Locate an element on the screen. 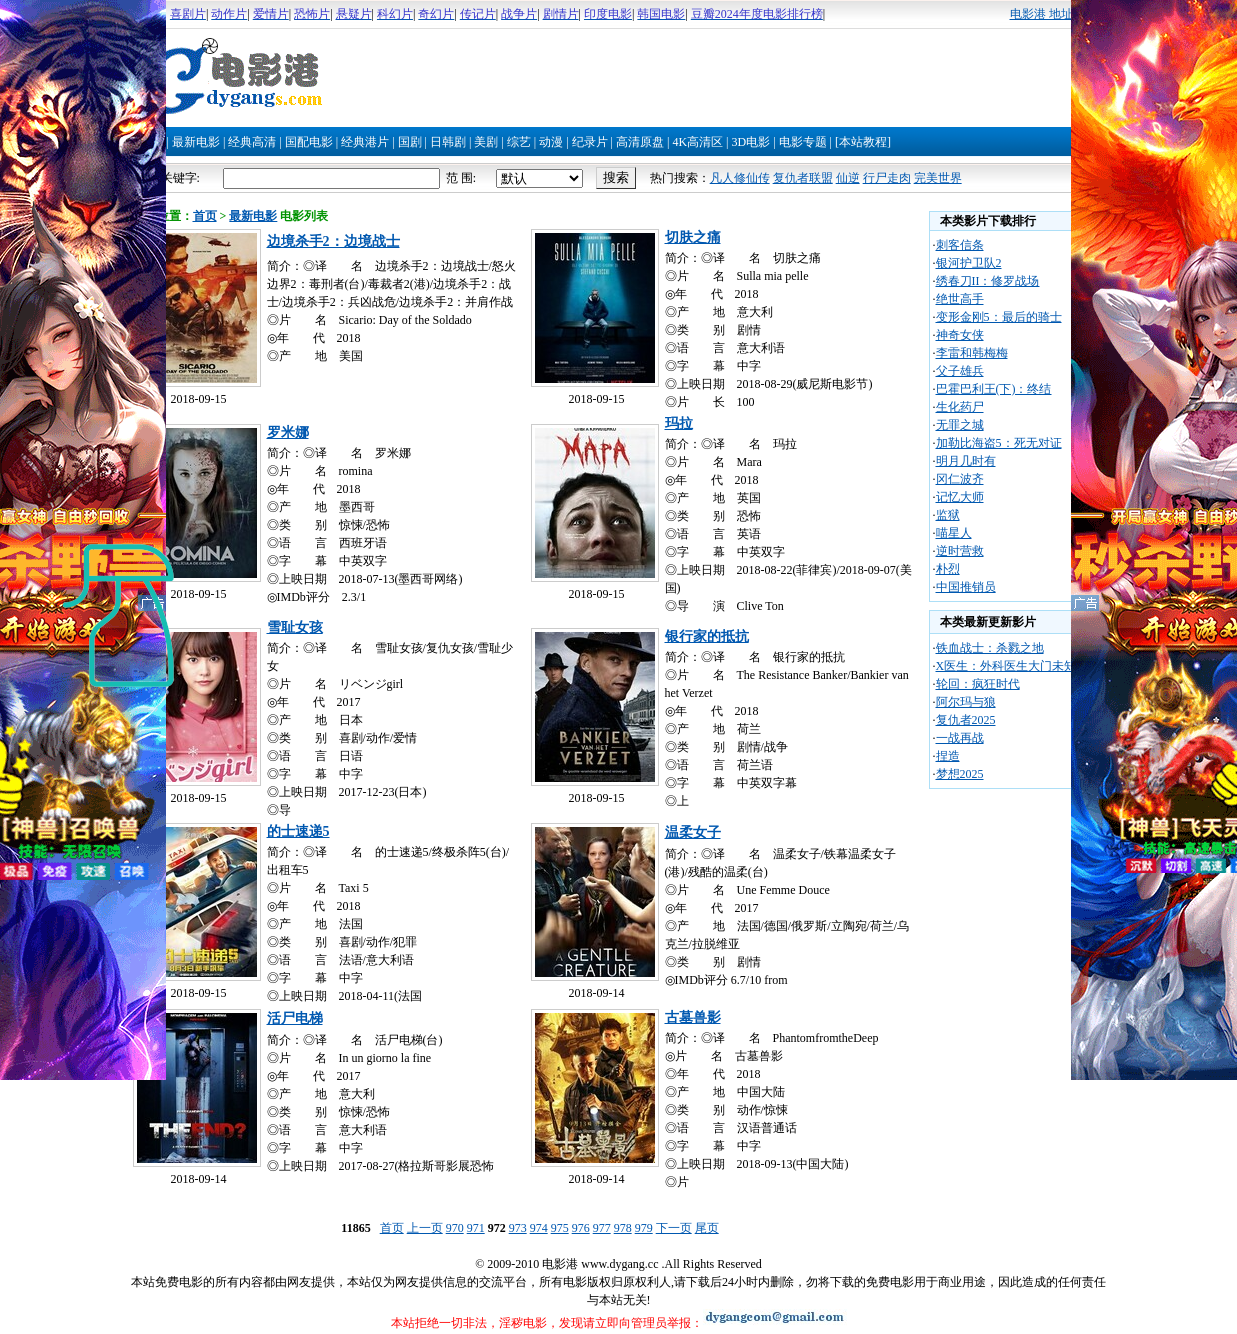 This screenshot has height=1334, width=1237. indicates content is loading is located at coordinates (210, 46).